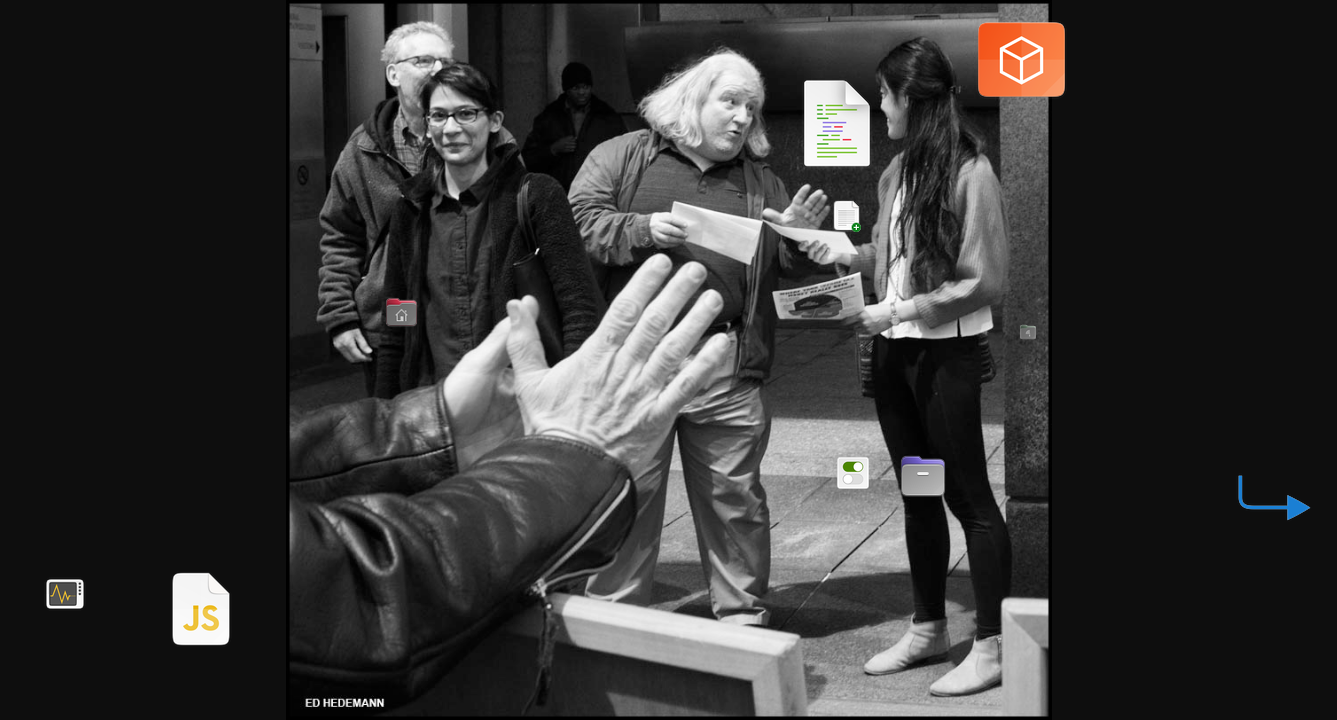 This screenshot has height=720, width=1337. Describe the element at coordinates (837, 125) in the screenshot. I see `a COBOL source code file` at that location.